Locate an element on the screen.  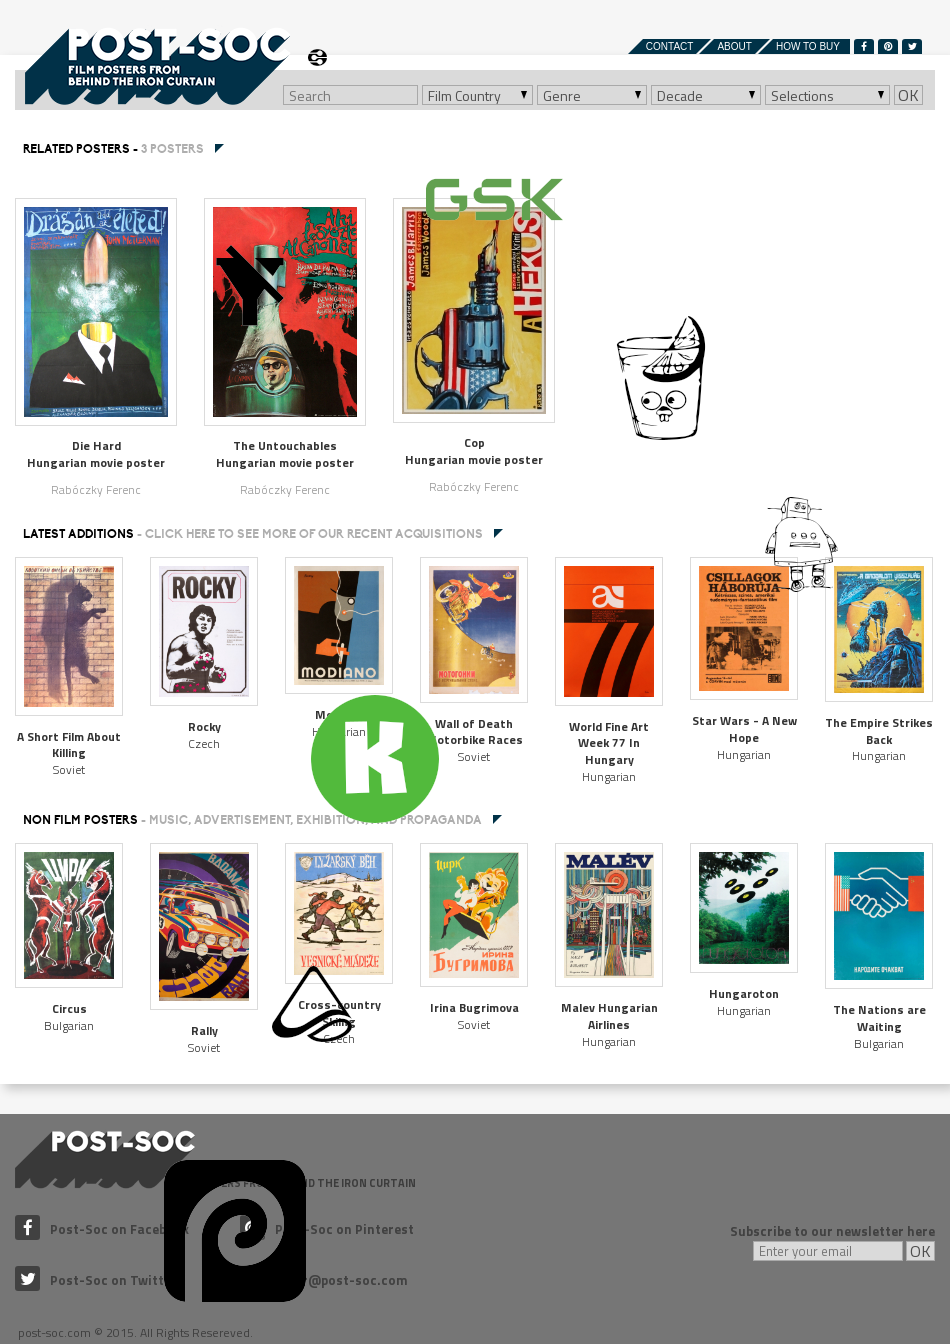
connect to dlna-enabled devices for media streaming is located at coordinates (317, 57).